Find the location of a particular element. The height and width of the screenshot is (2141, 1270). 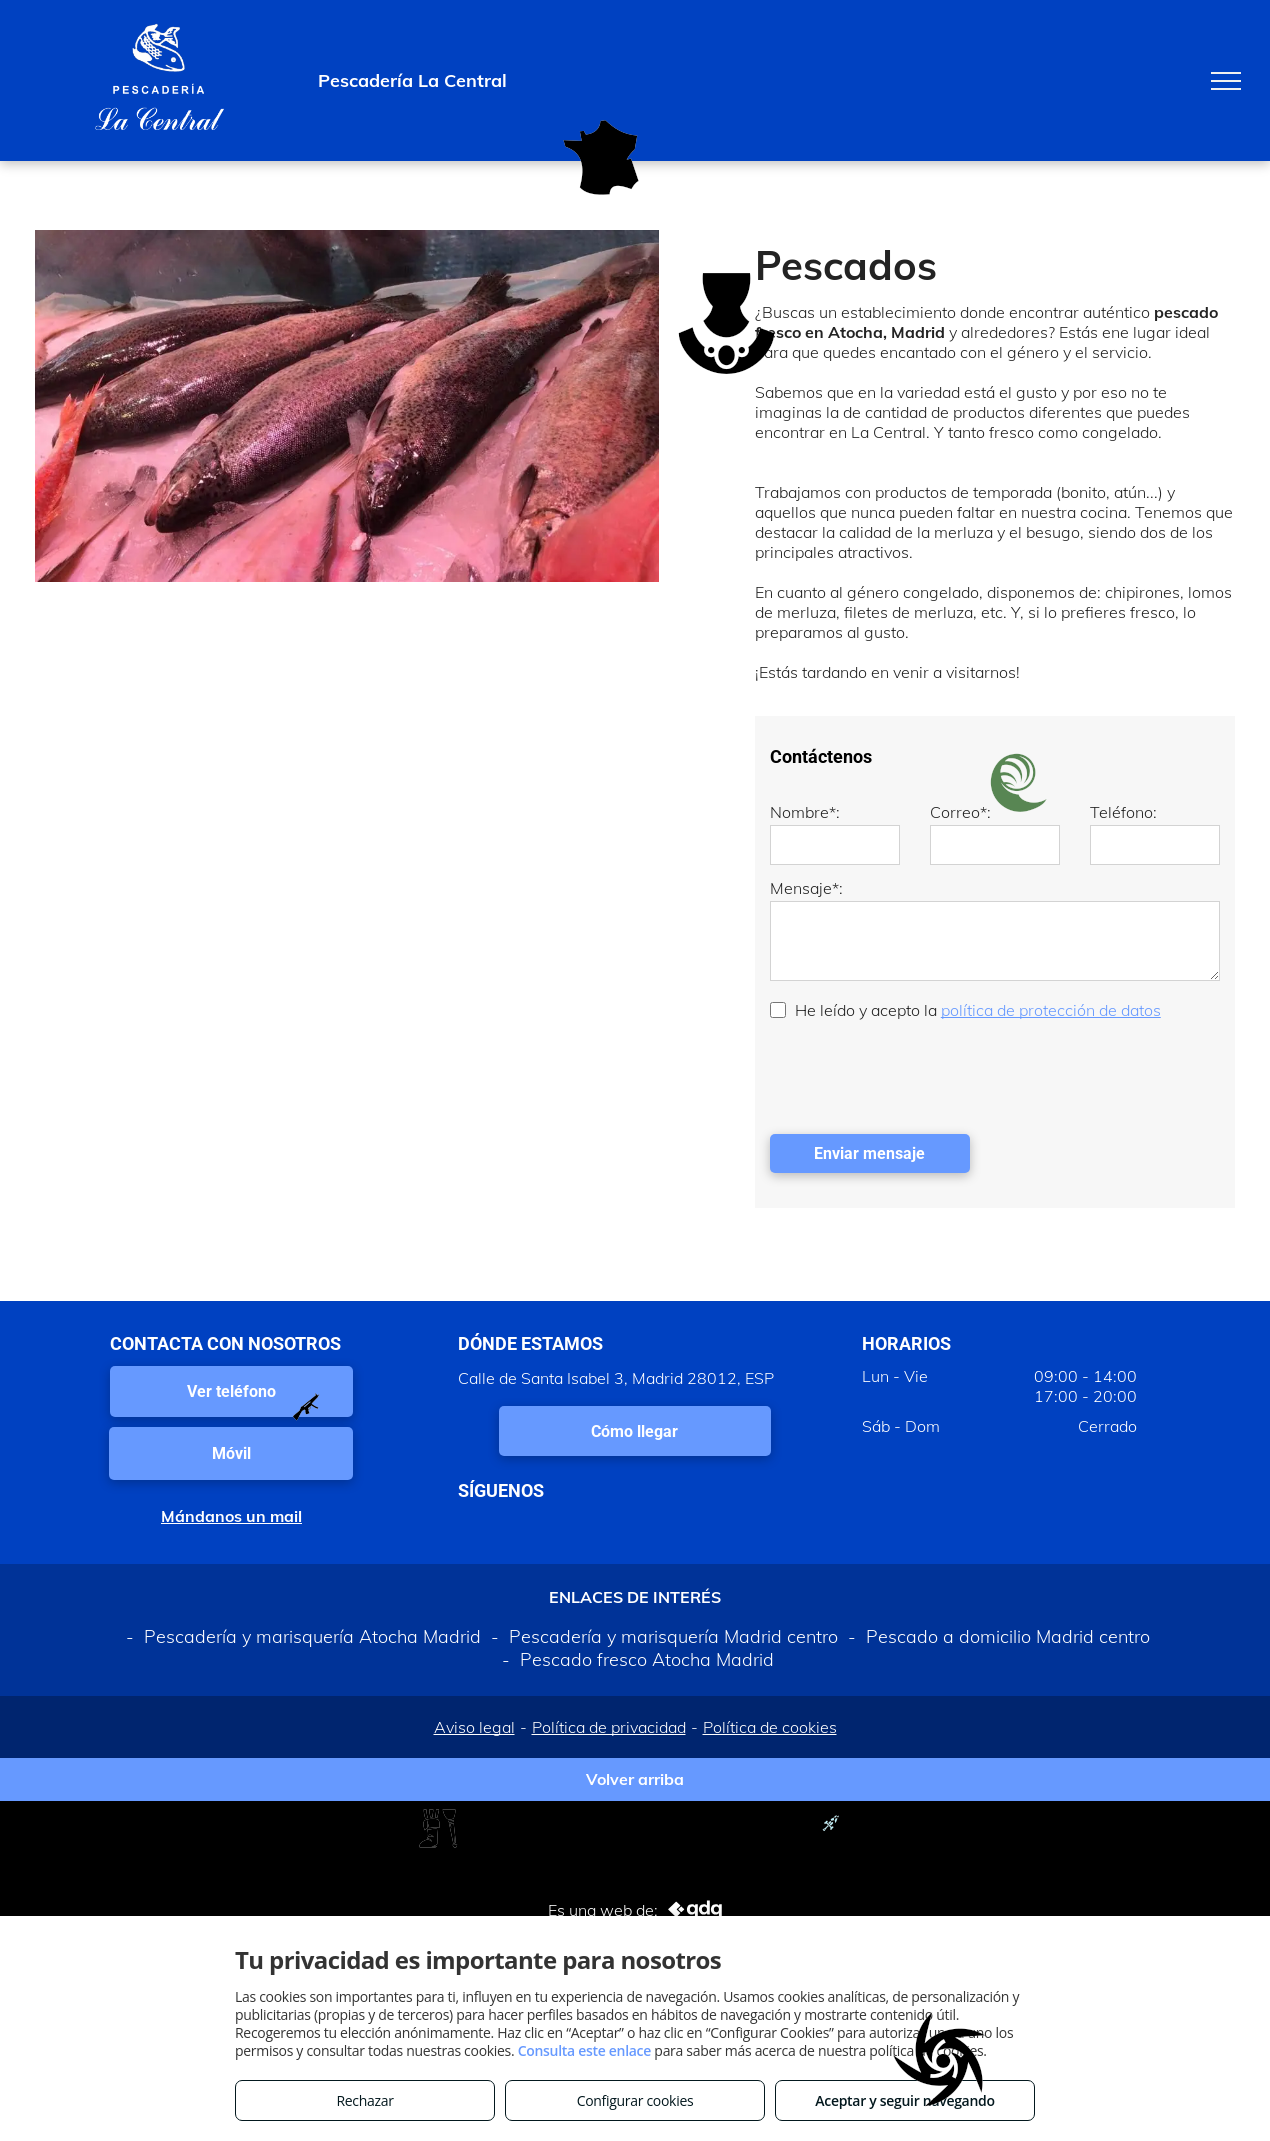

equip a peg leg accessory for your character is located at coordinates (438, 1828).